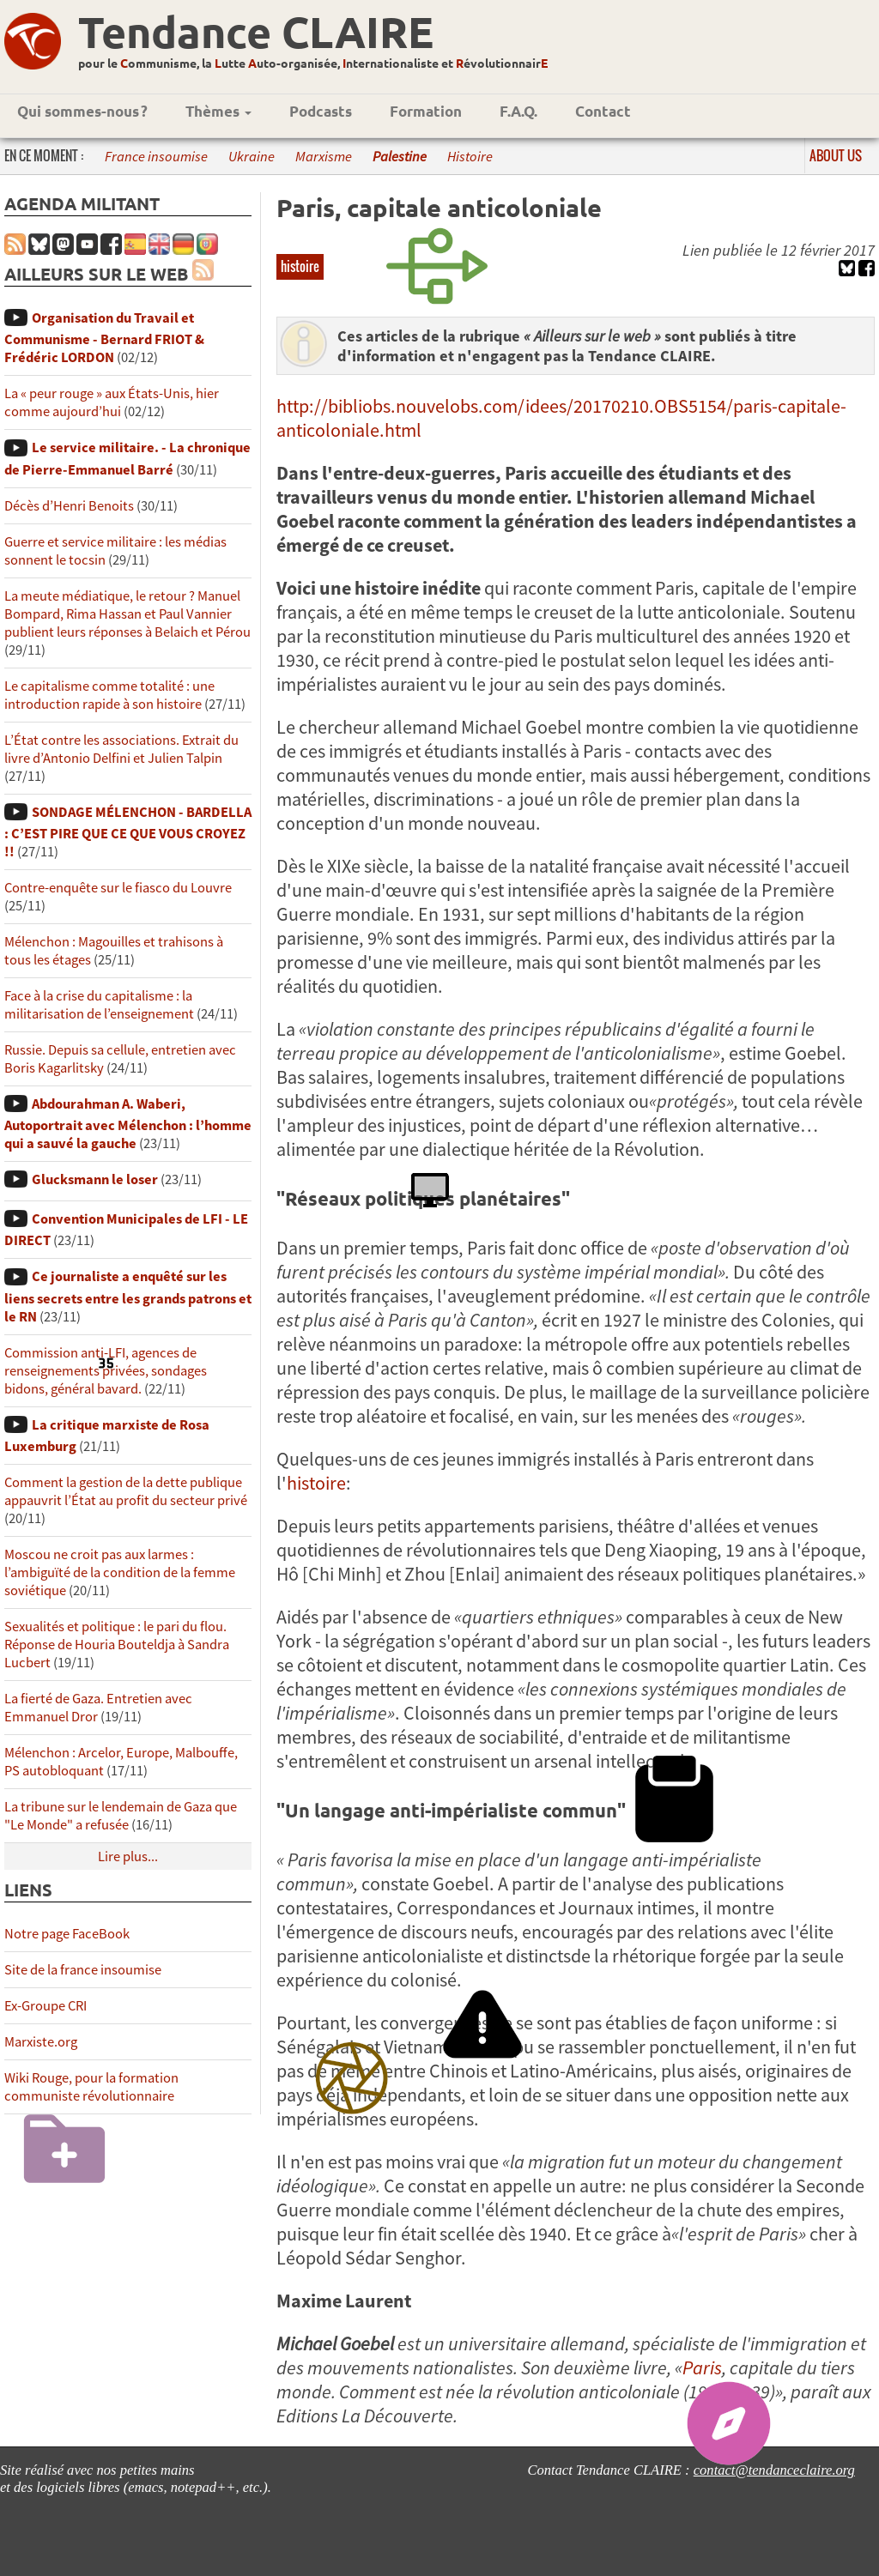  I want to click on switch to desktop view, so click(430, 1190).